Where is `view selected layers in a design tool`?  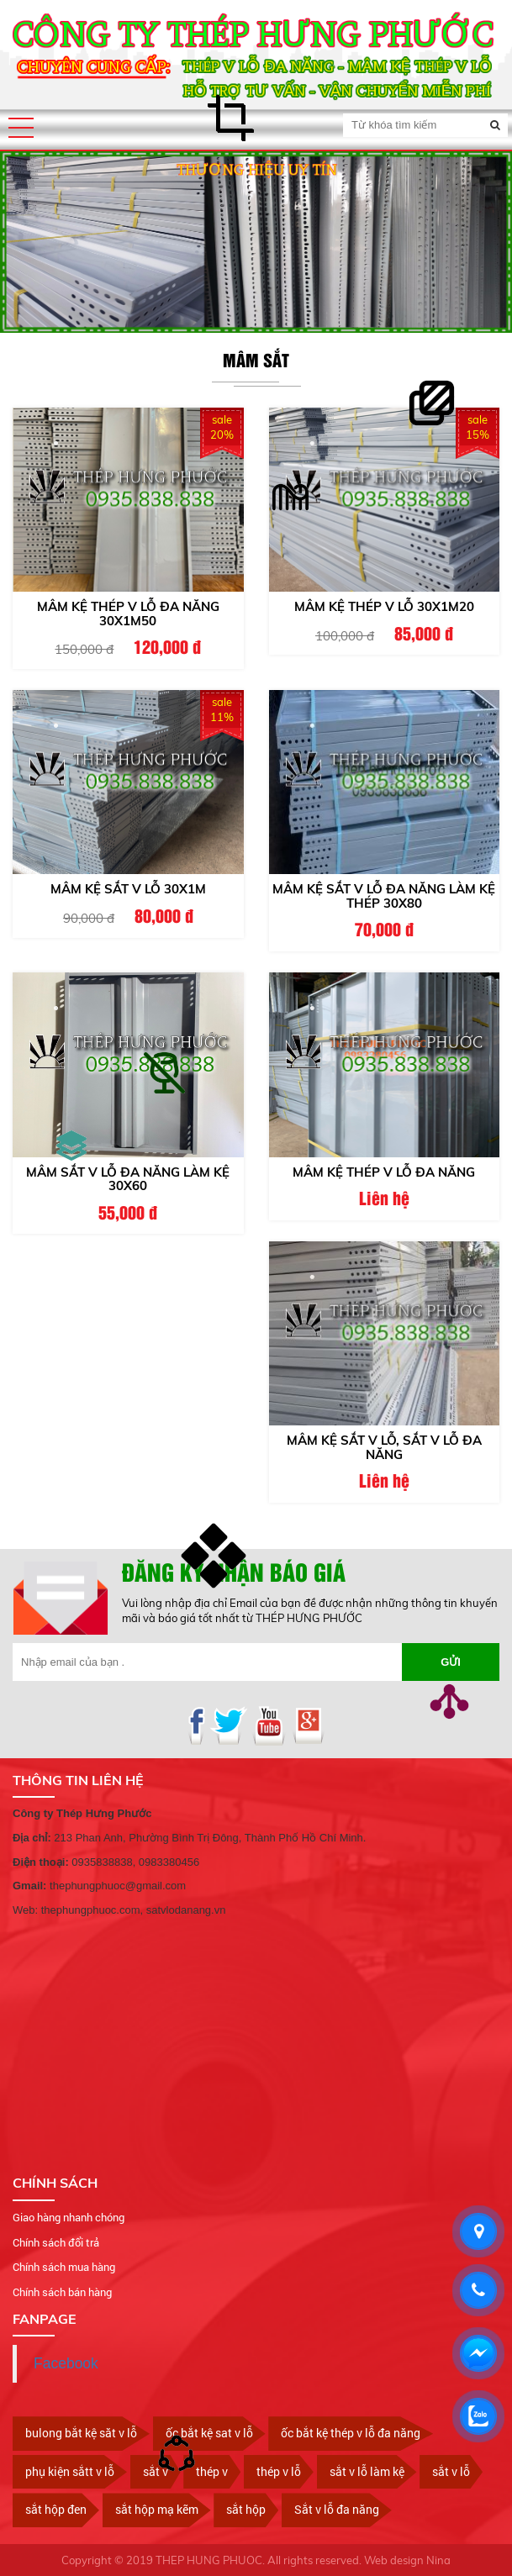
view selected layers in a design tool is located at coordinates (431, 403).